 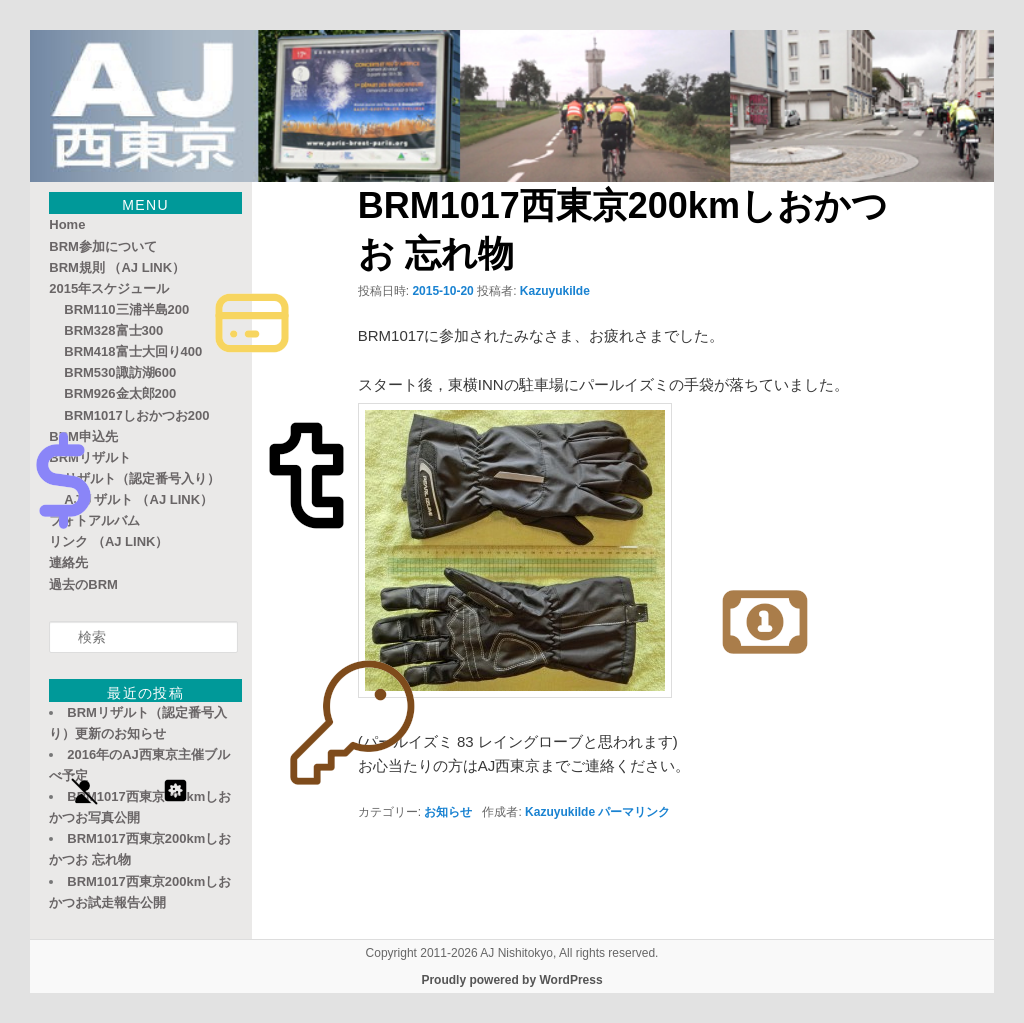 I want to click on view pricing or payment options, so click(x=63, y=480).